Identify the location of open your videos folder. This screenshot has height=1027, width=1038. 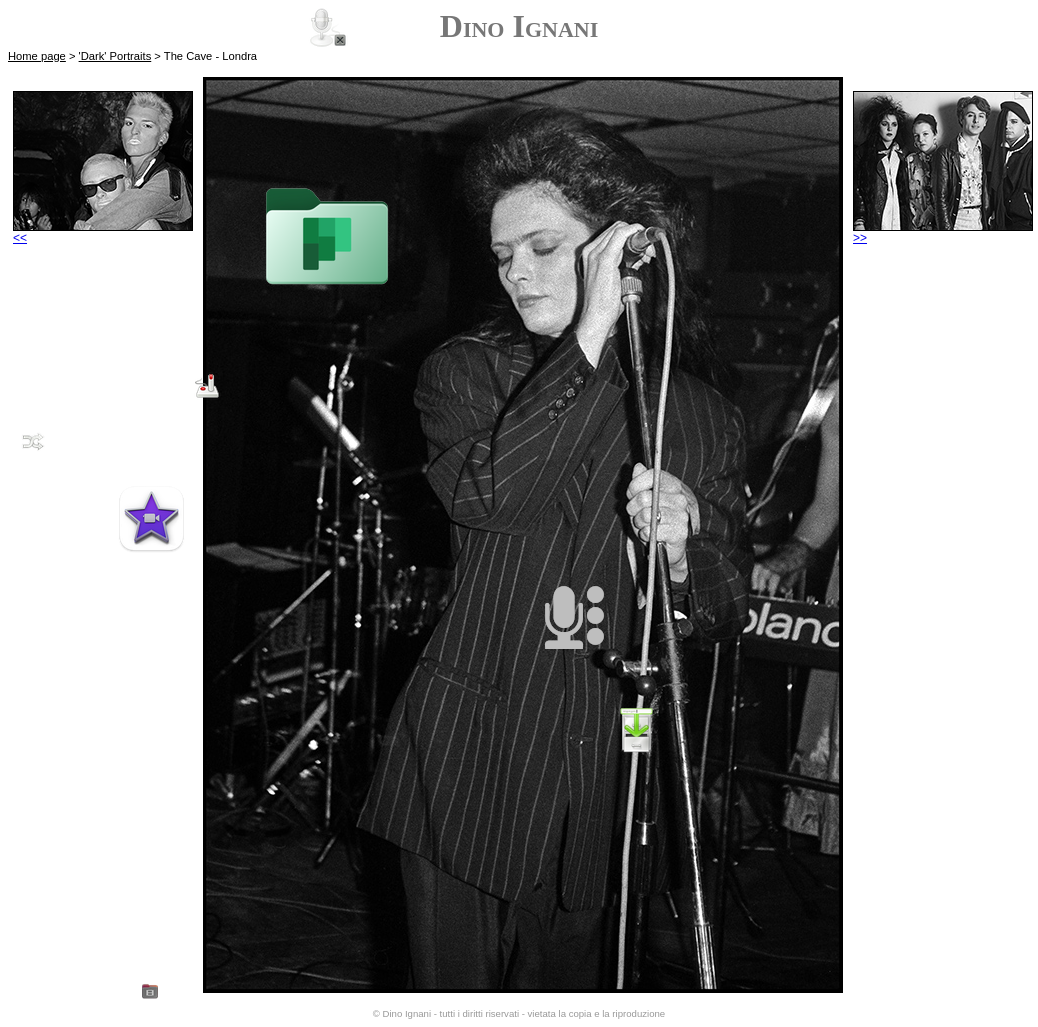
(150, 991).